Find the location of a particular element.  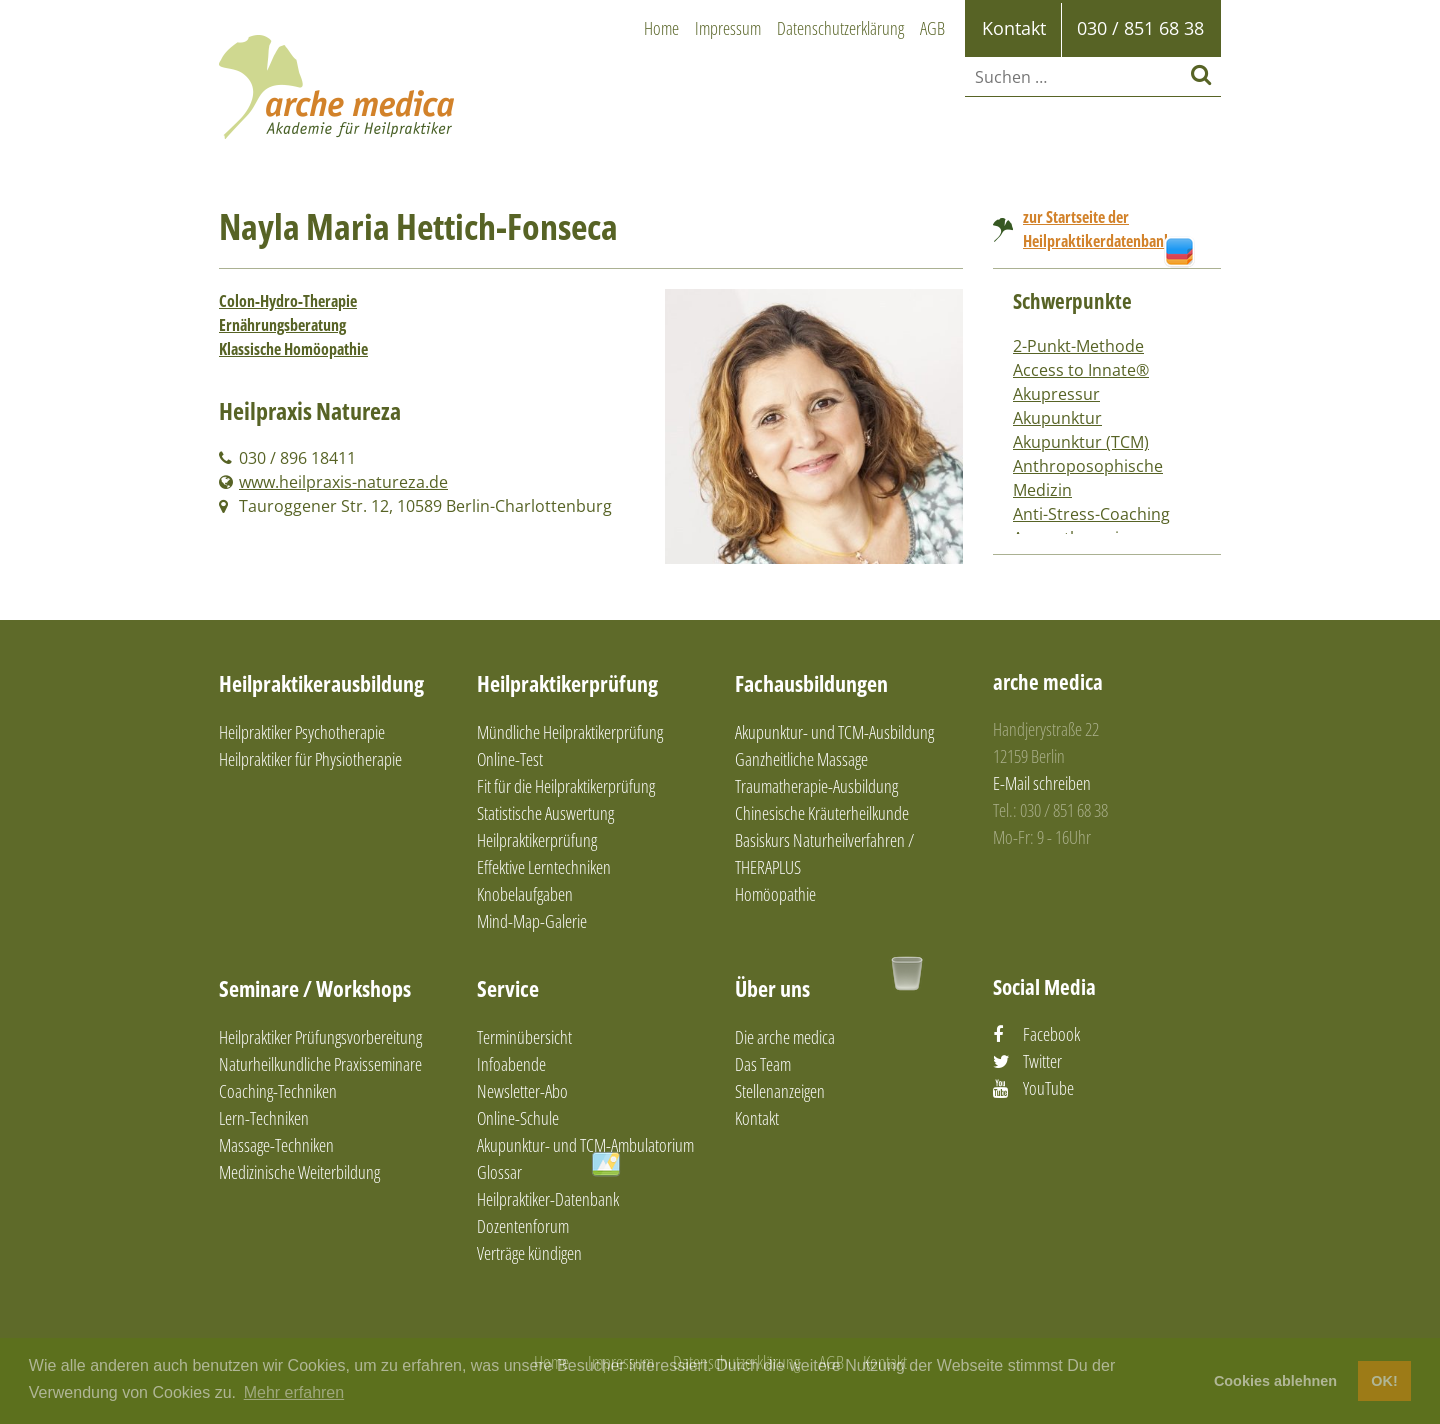

open the trash to view deleted items is located at coordinates (907, 973).